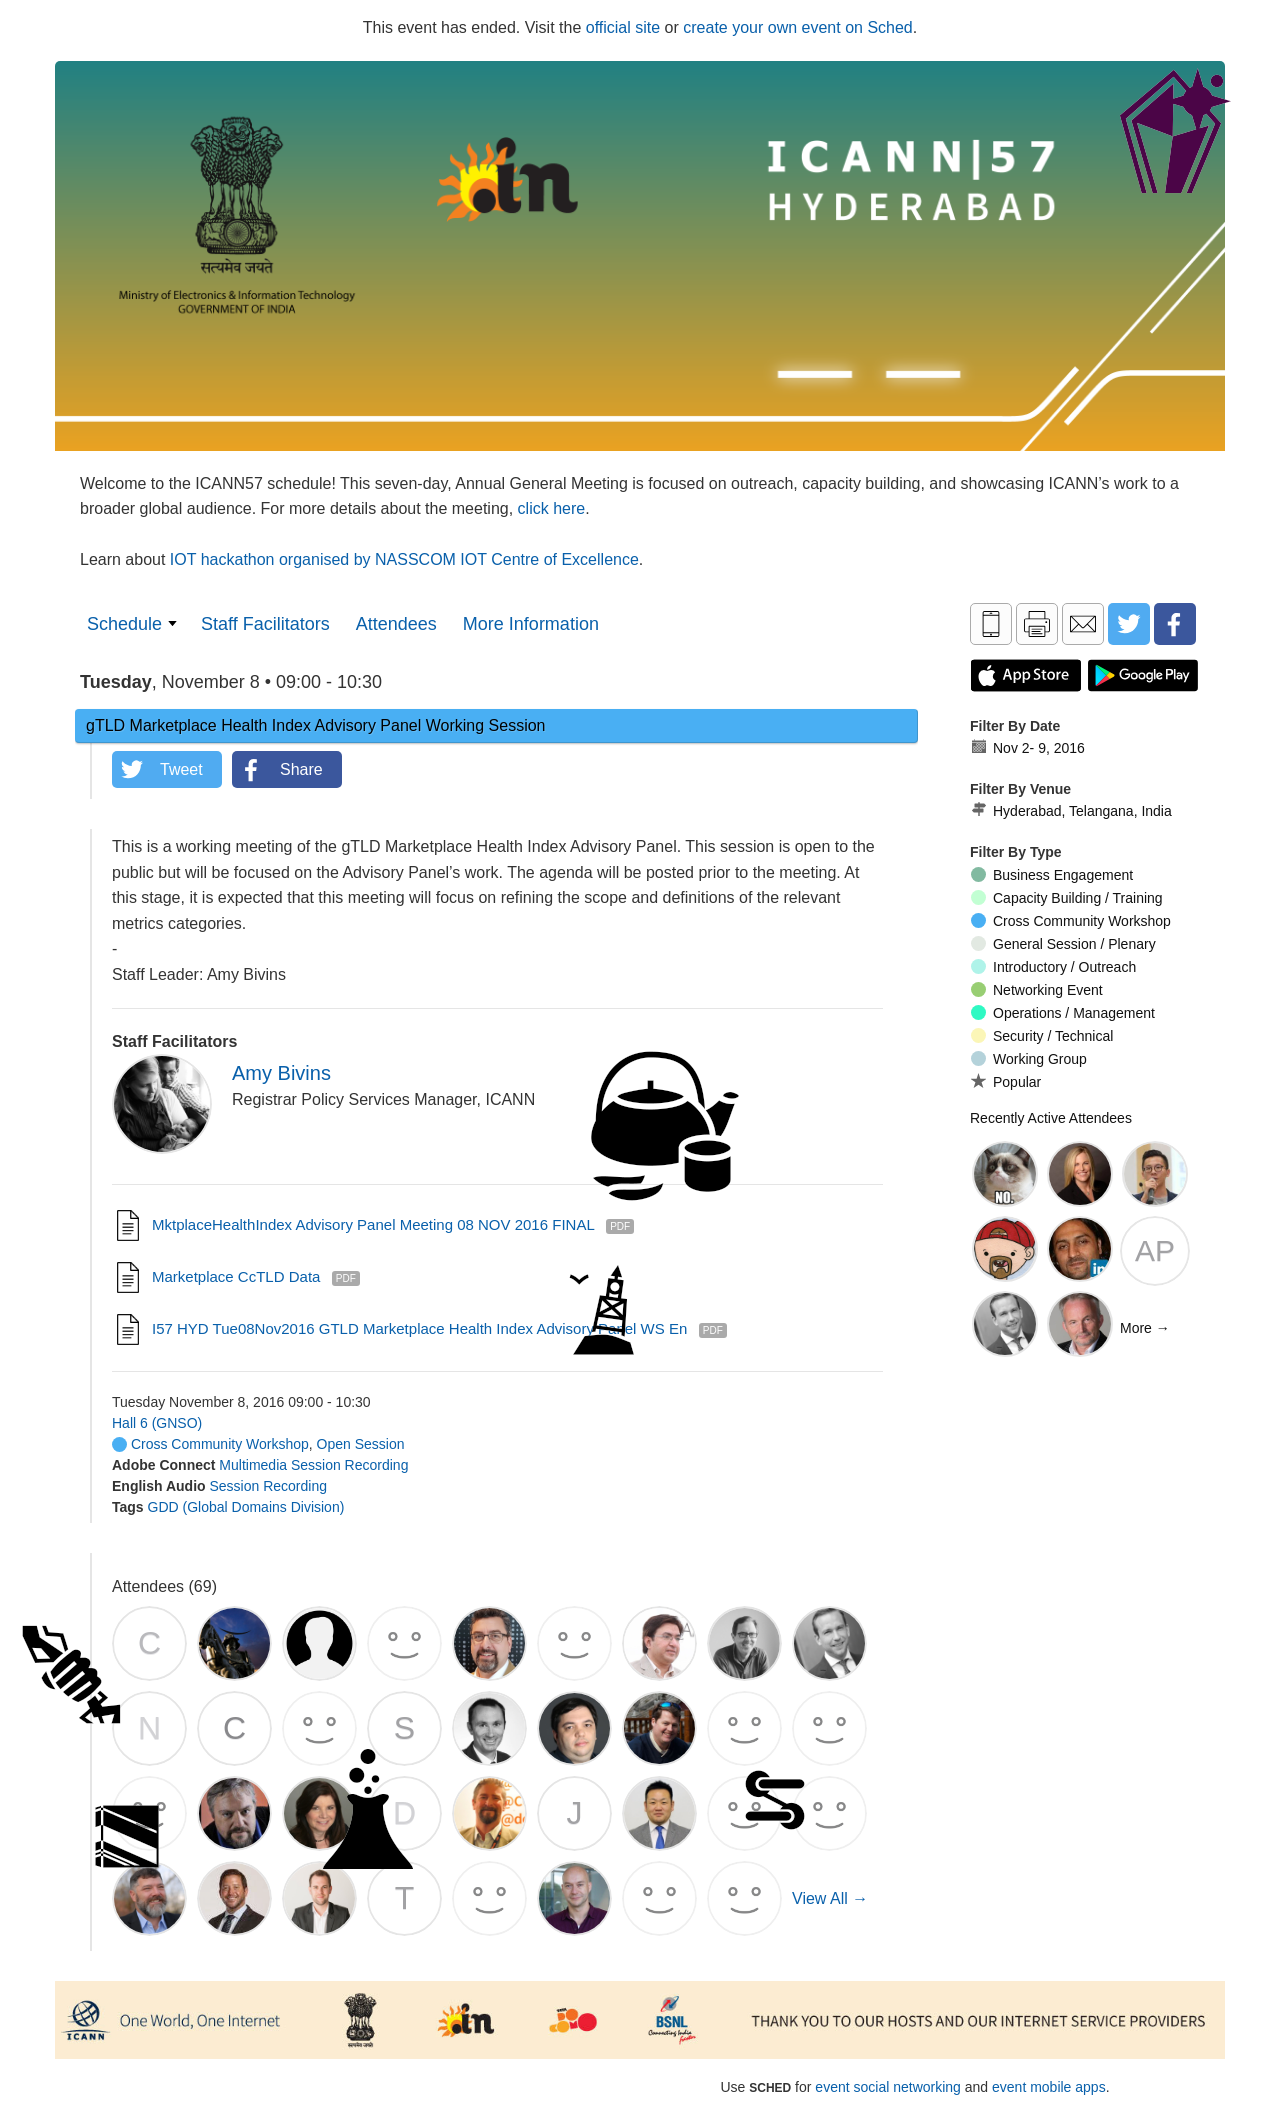  Describe the element at coordinates (775, 1800) in the screenshot. I see `connect or link two items together` at that location.